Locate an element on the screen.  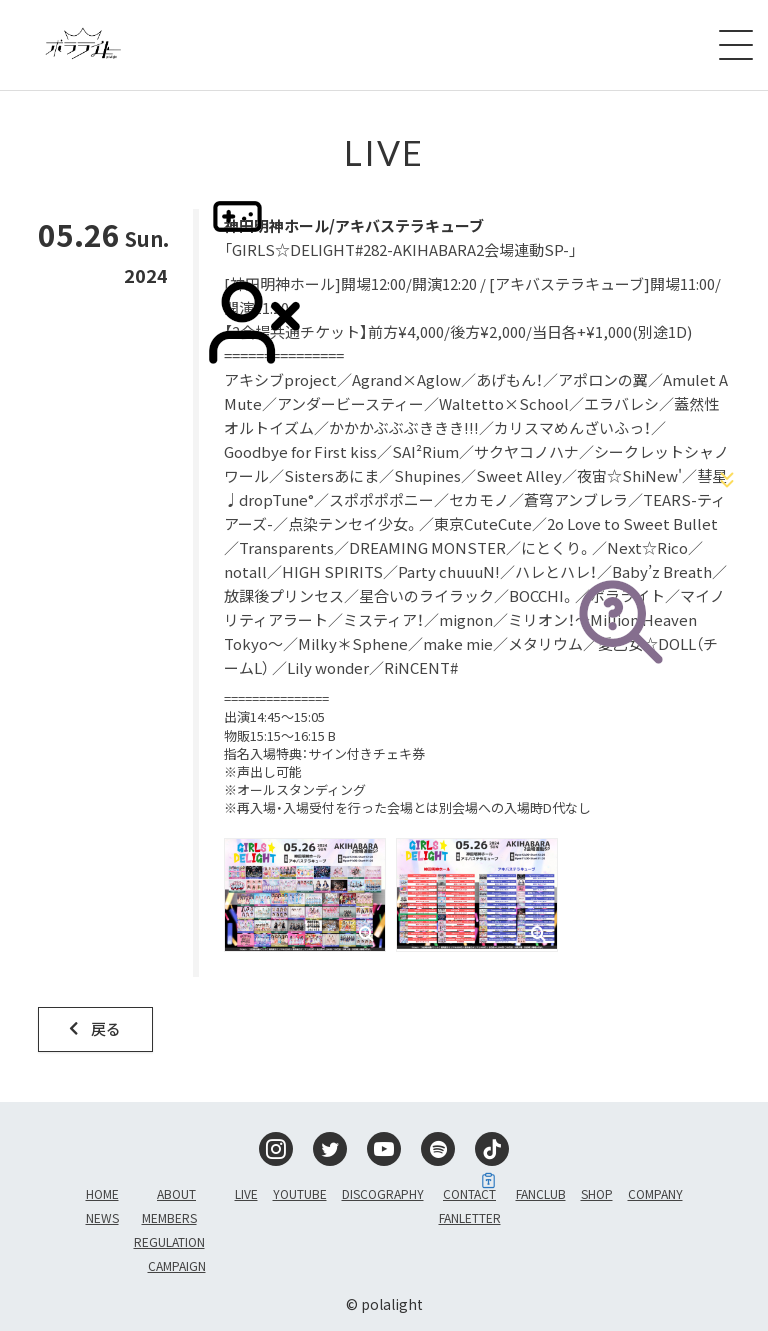
scroll down or view more content is located at coordinates (727, 480).